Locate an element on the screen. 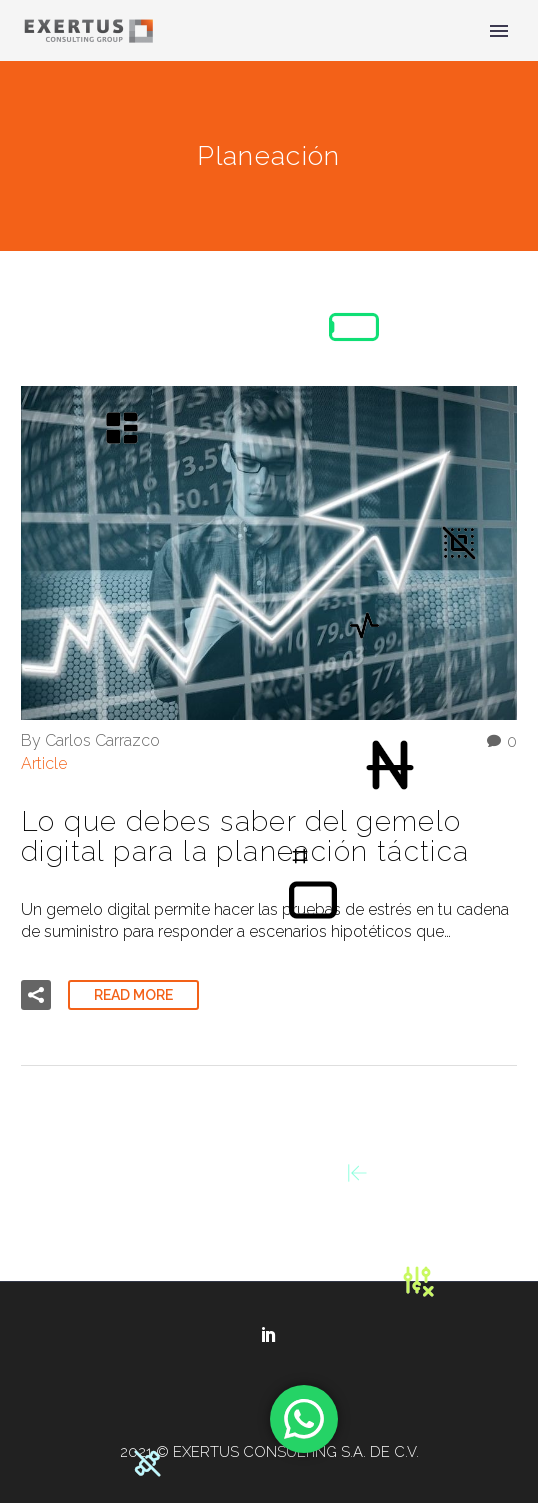  indicates Nigerian naira currency is located at coordinates (390, 765).